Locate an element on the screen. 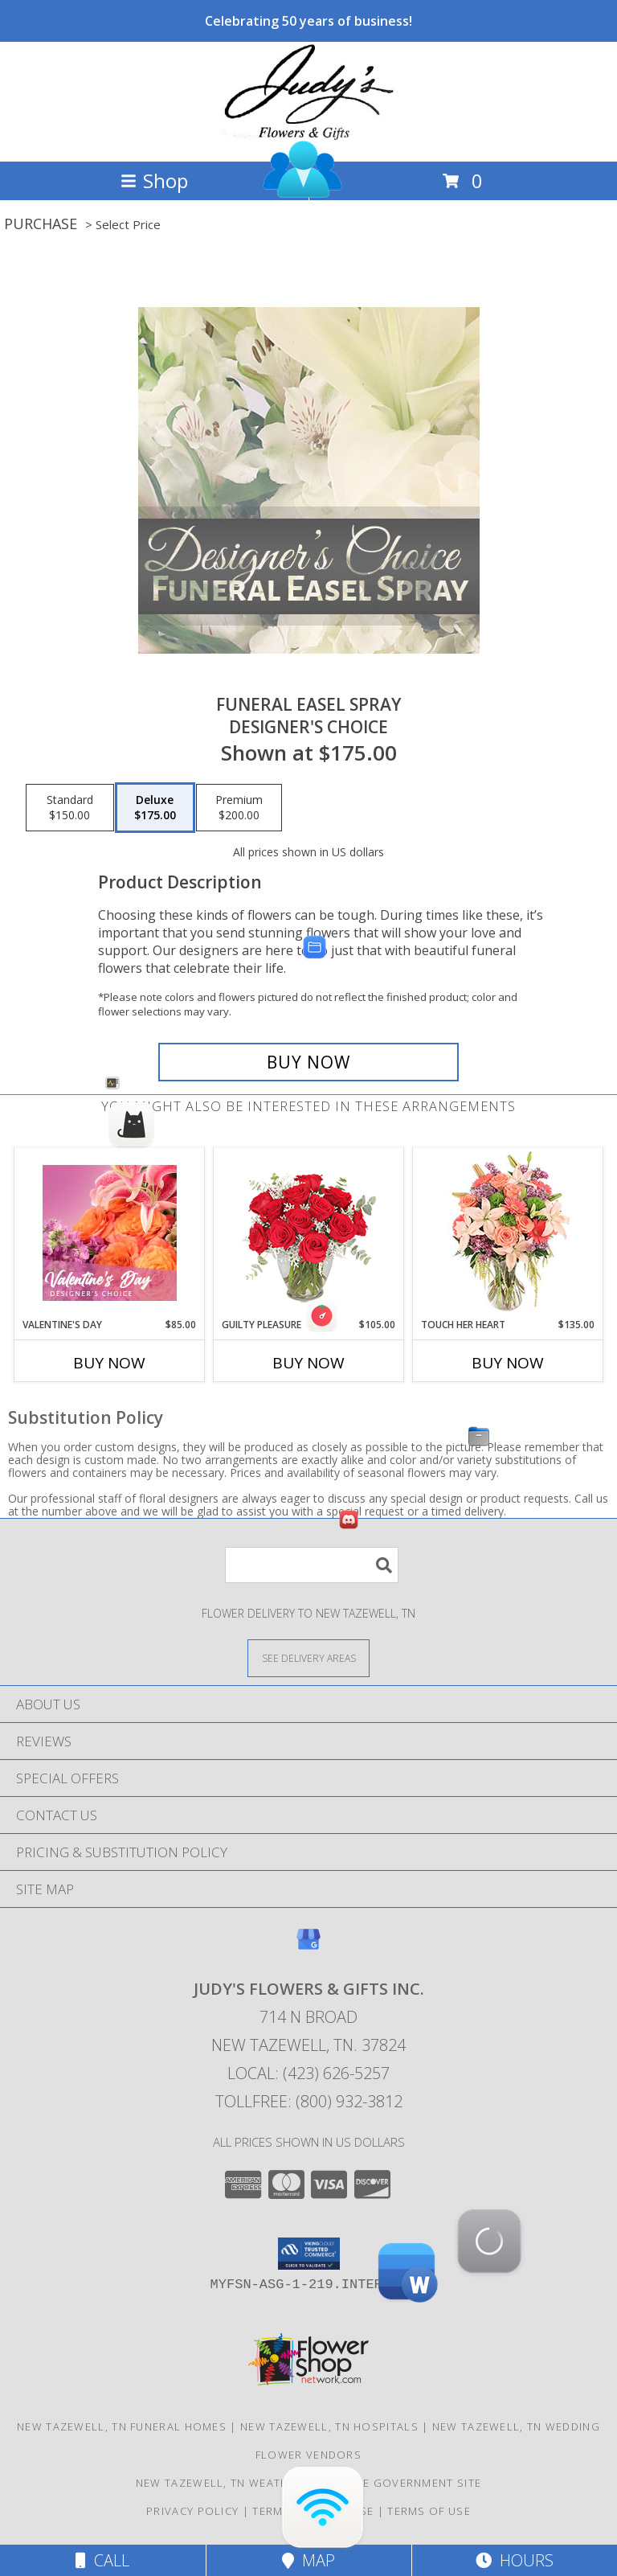 The image size is (617, 2576). open Microsoft Word is located at coordinates (407, 2271).